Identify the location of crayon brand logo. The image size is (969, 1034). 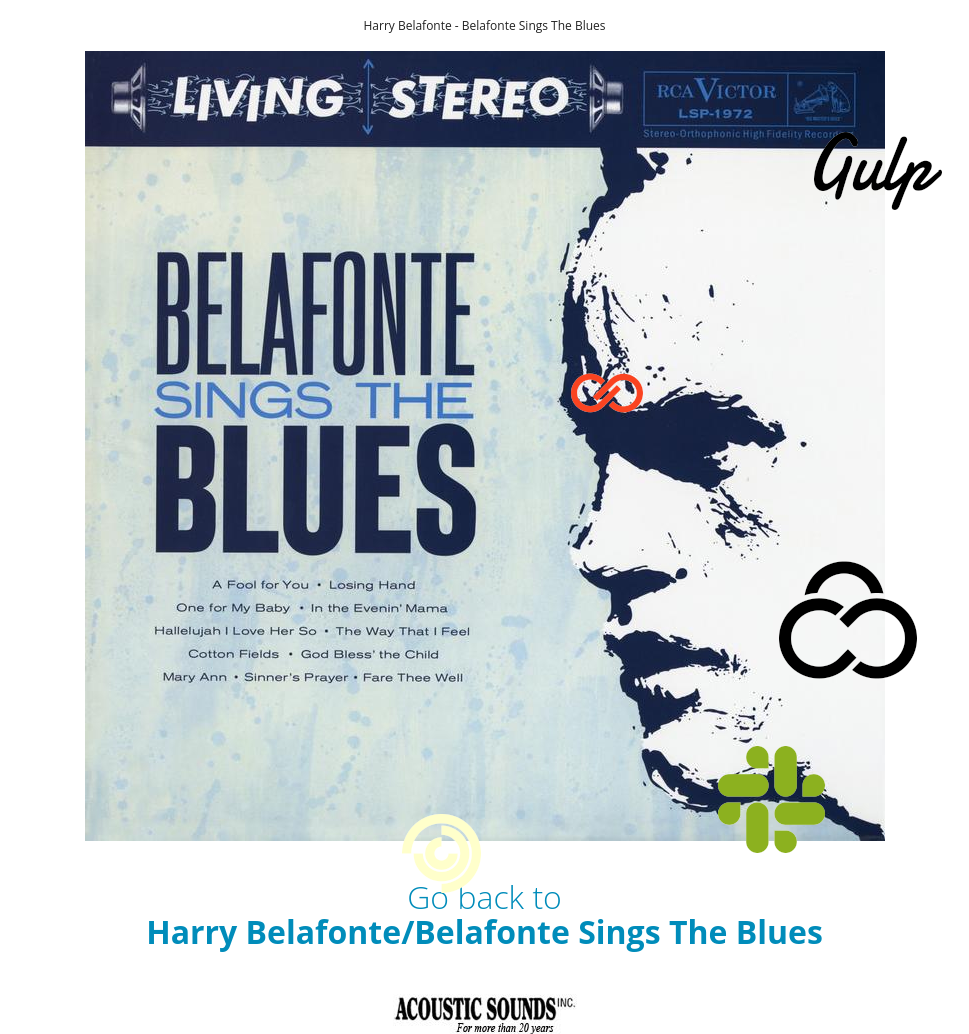
(607, 393).